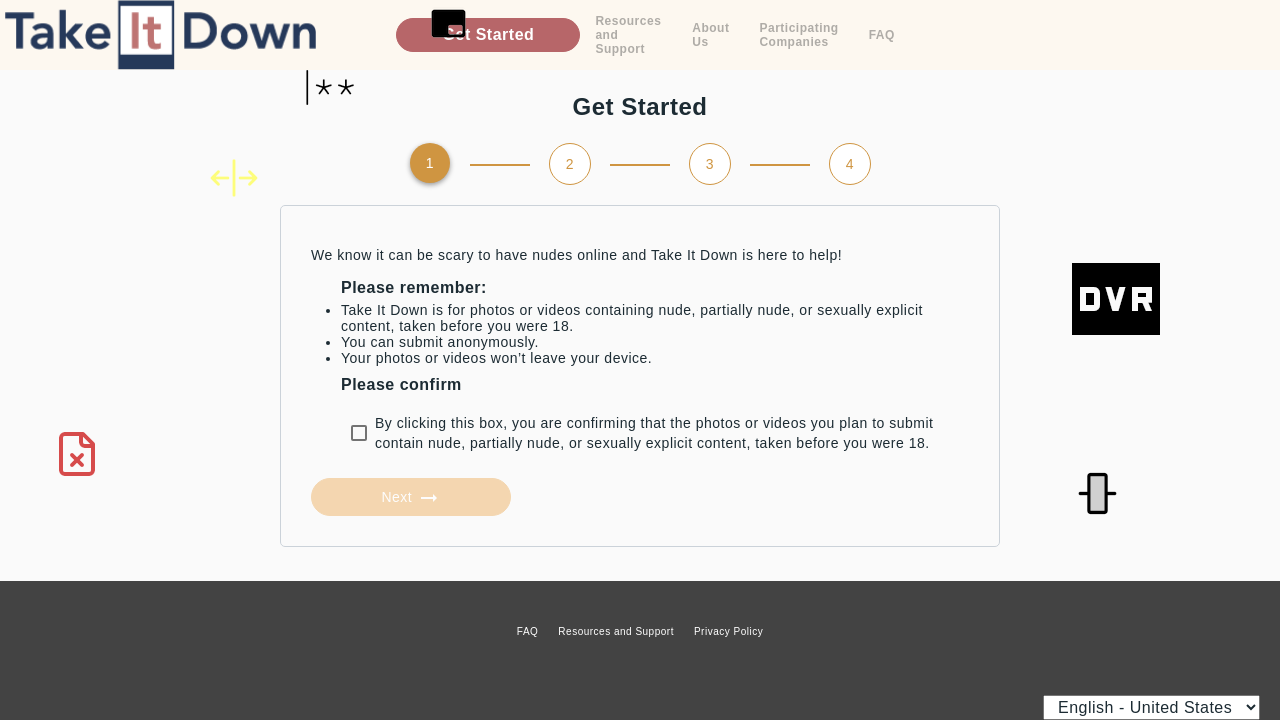 Image resolution: width=1280 pixels, height=720 pixels. I want to click on delete or remove a file, so click(77, 454).